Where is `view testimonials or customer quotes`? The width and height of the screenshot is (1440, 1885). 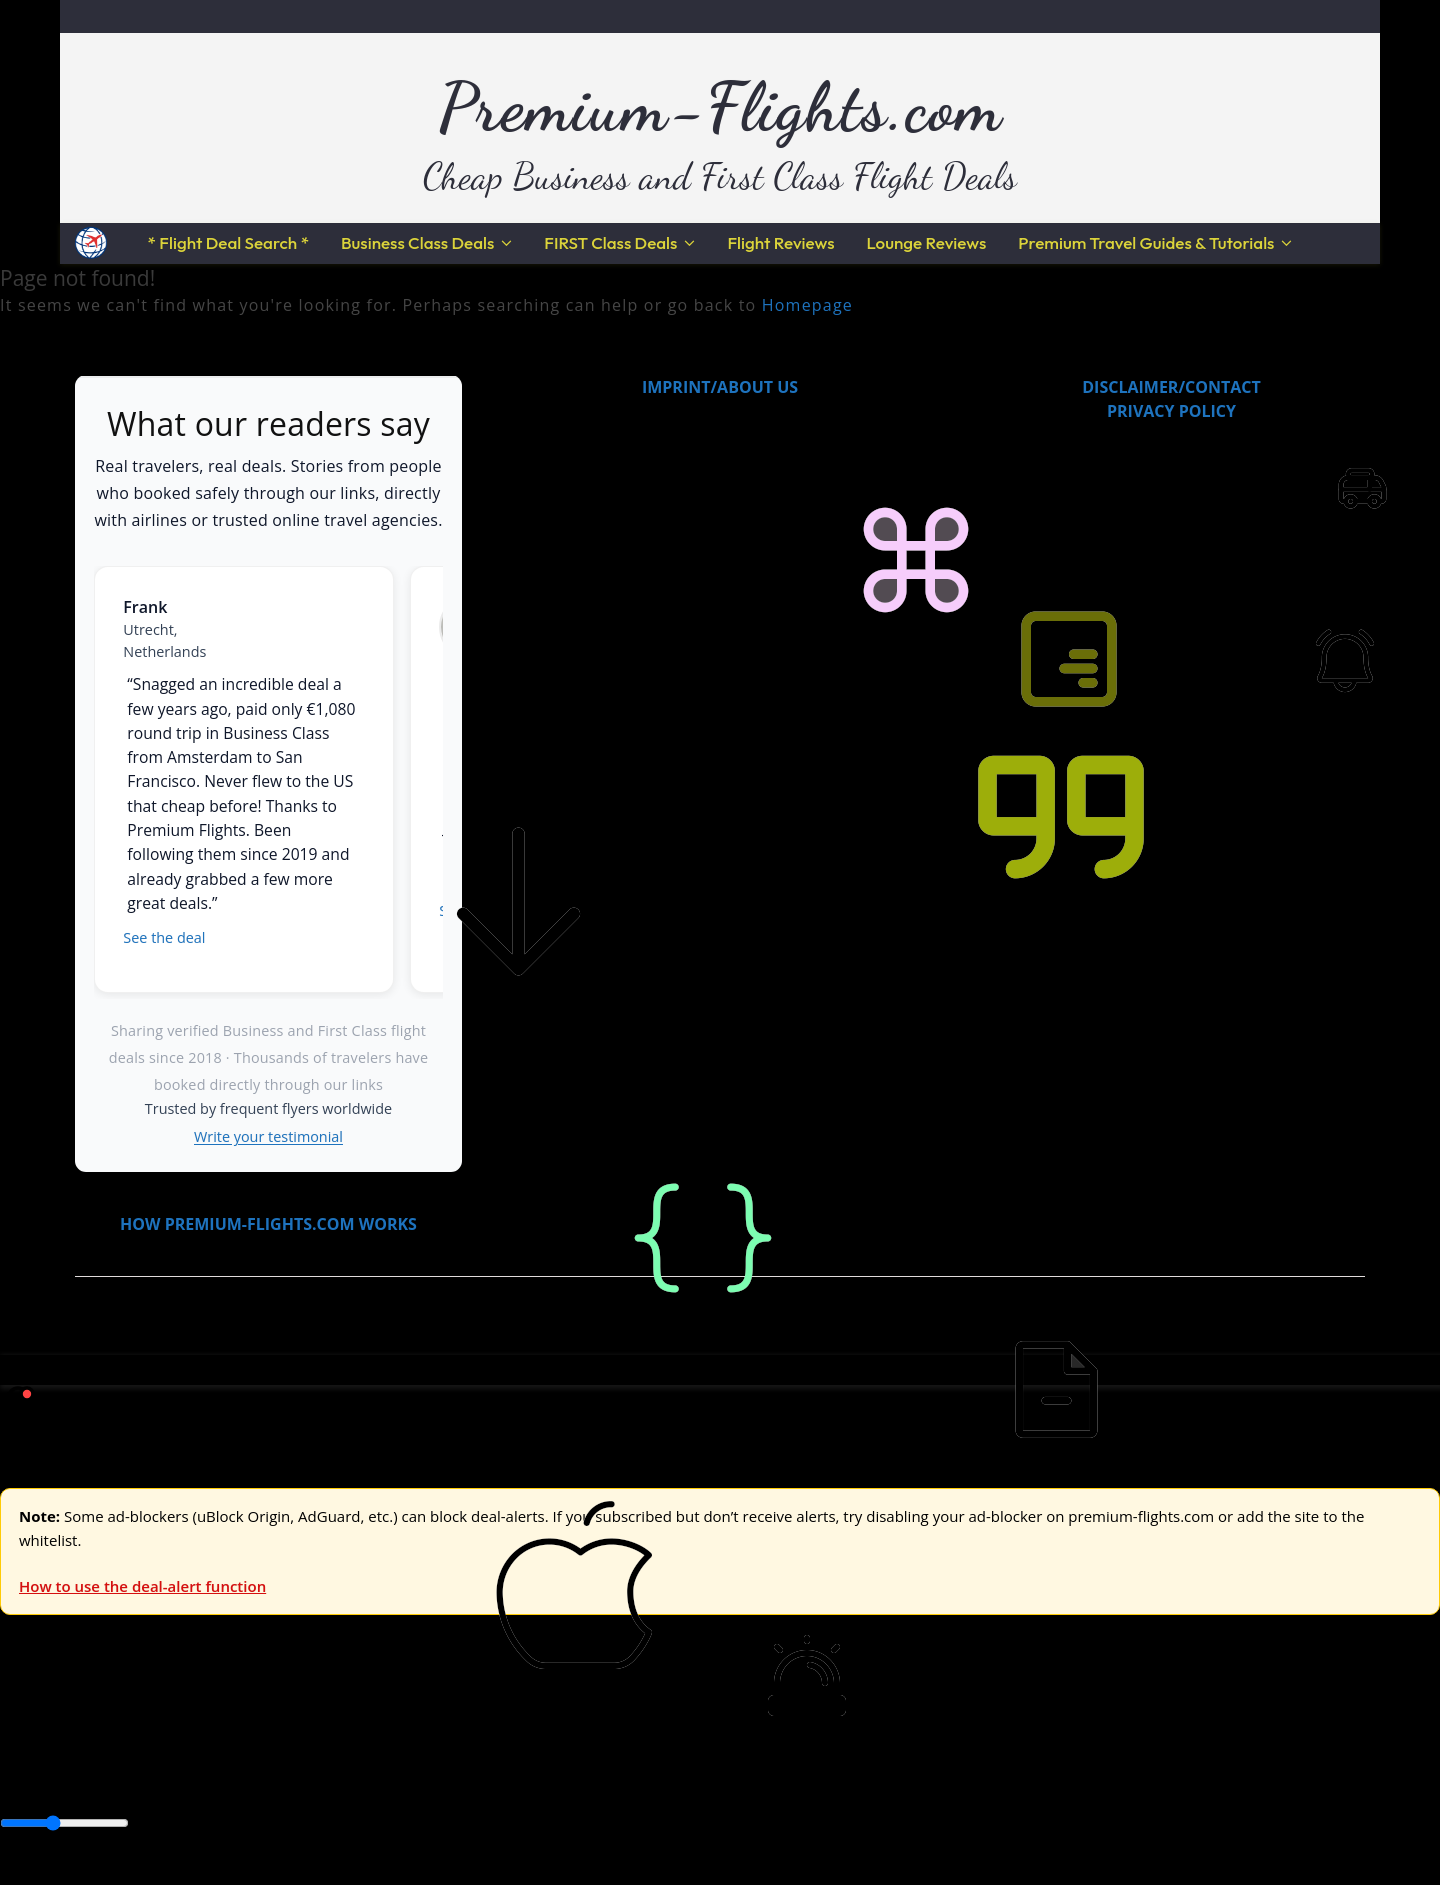 view testimonials or customer quotes is located at coordinates (1061, 814).